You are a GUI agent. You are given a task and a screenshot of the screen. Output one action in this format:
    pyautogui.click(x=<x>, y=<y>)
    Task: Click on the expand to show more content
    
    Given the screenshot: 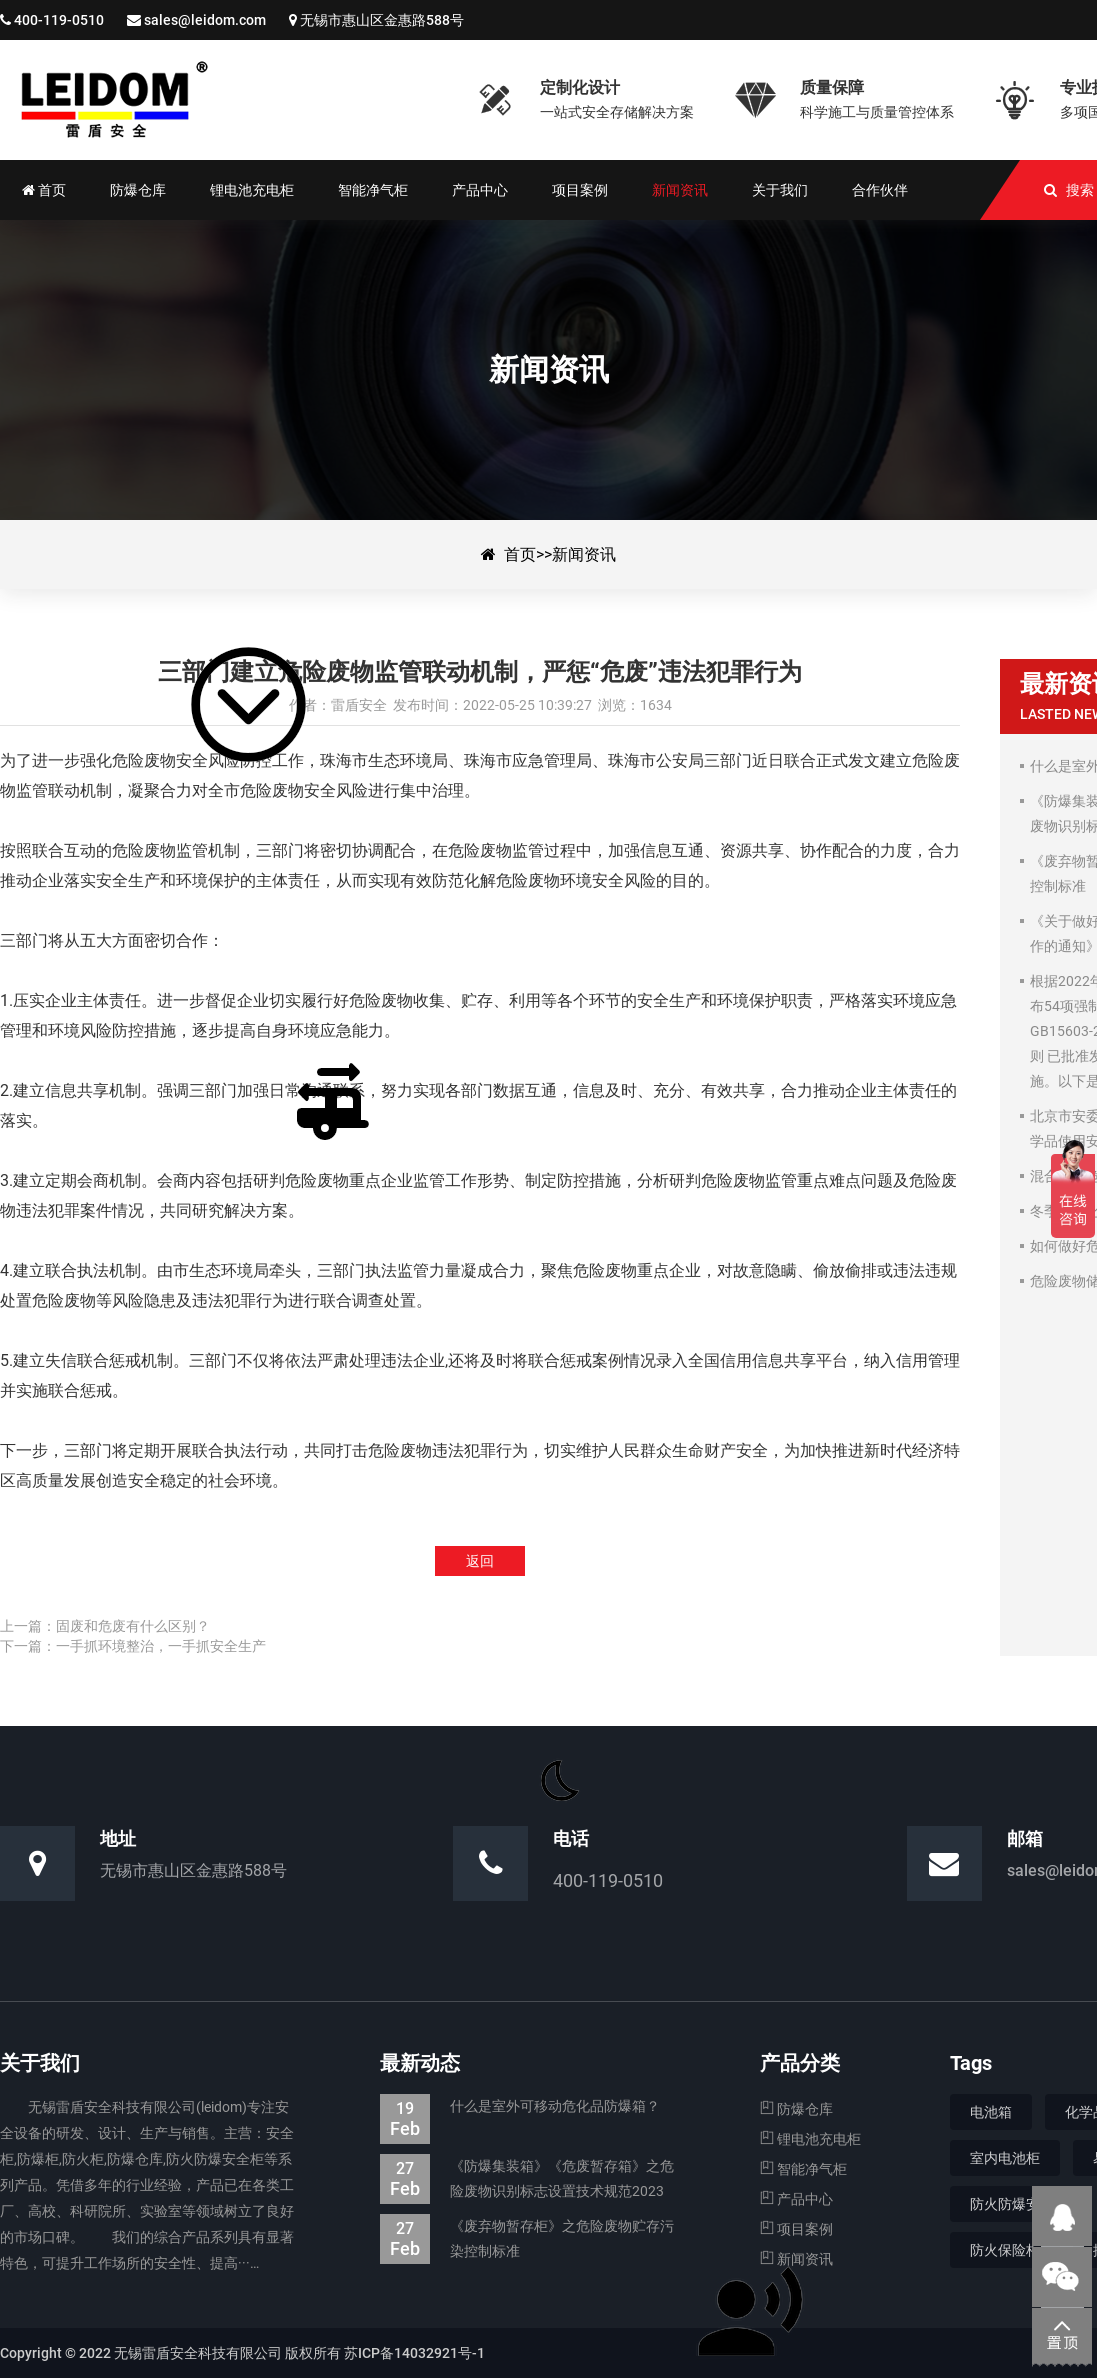 What is the action you would take?
    pyautogui.click(x=248, y=704)
    